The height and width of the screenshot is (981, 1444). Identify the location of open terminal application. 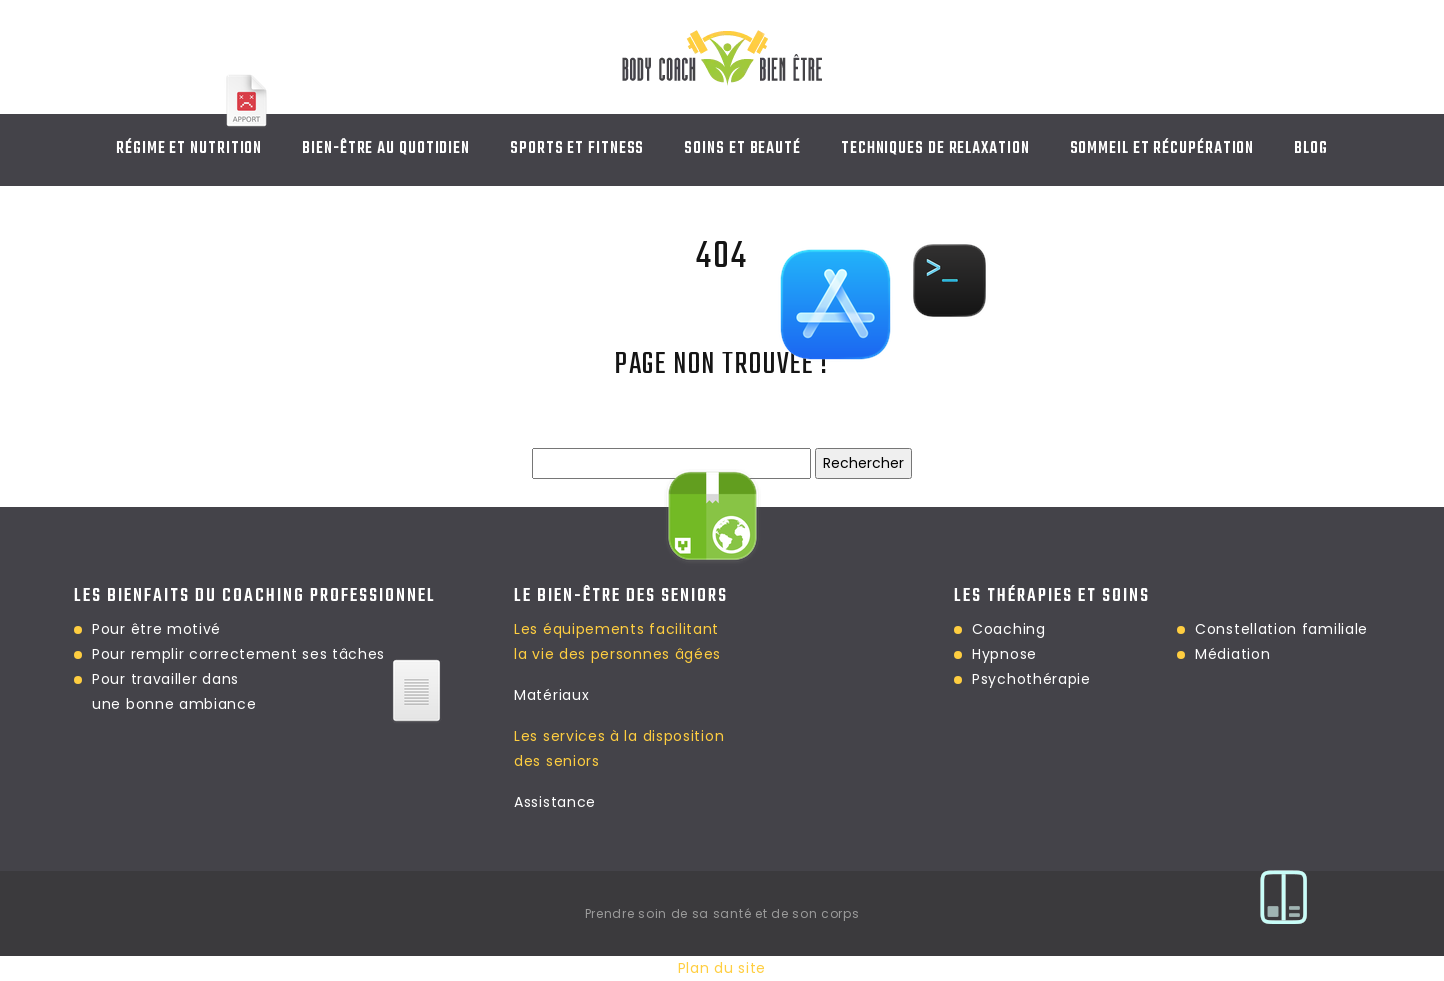
(949, 280).